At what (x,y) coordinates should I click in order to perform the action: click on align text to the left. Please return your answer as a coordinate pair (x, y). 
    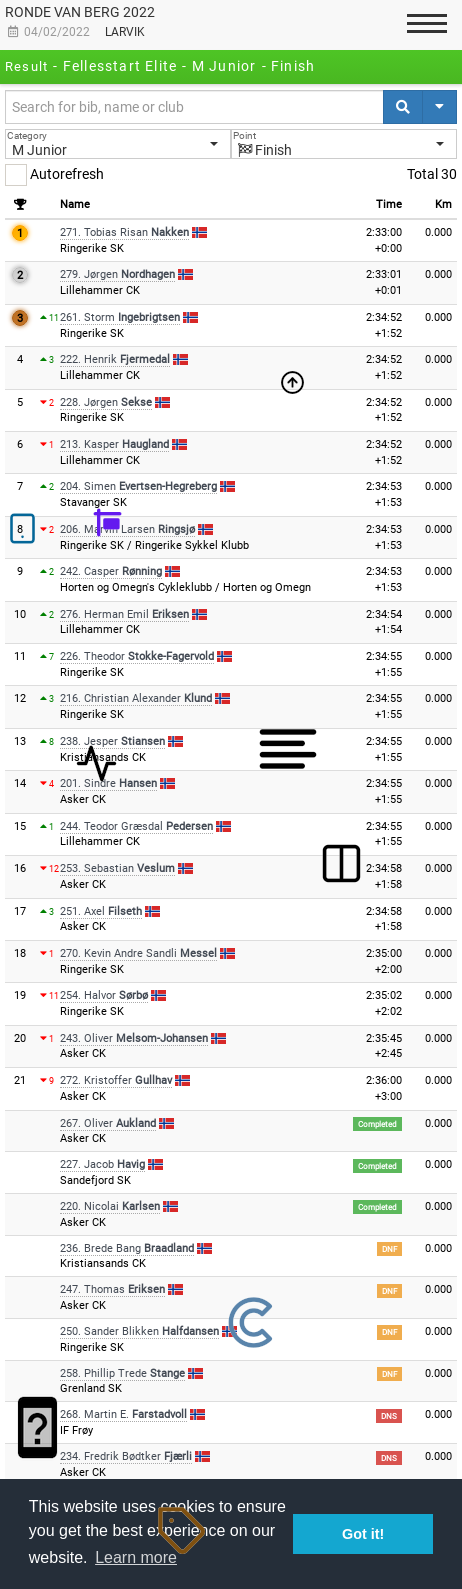
    Looking at the image, I should click on (288, 749).